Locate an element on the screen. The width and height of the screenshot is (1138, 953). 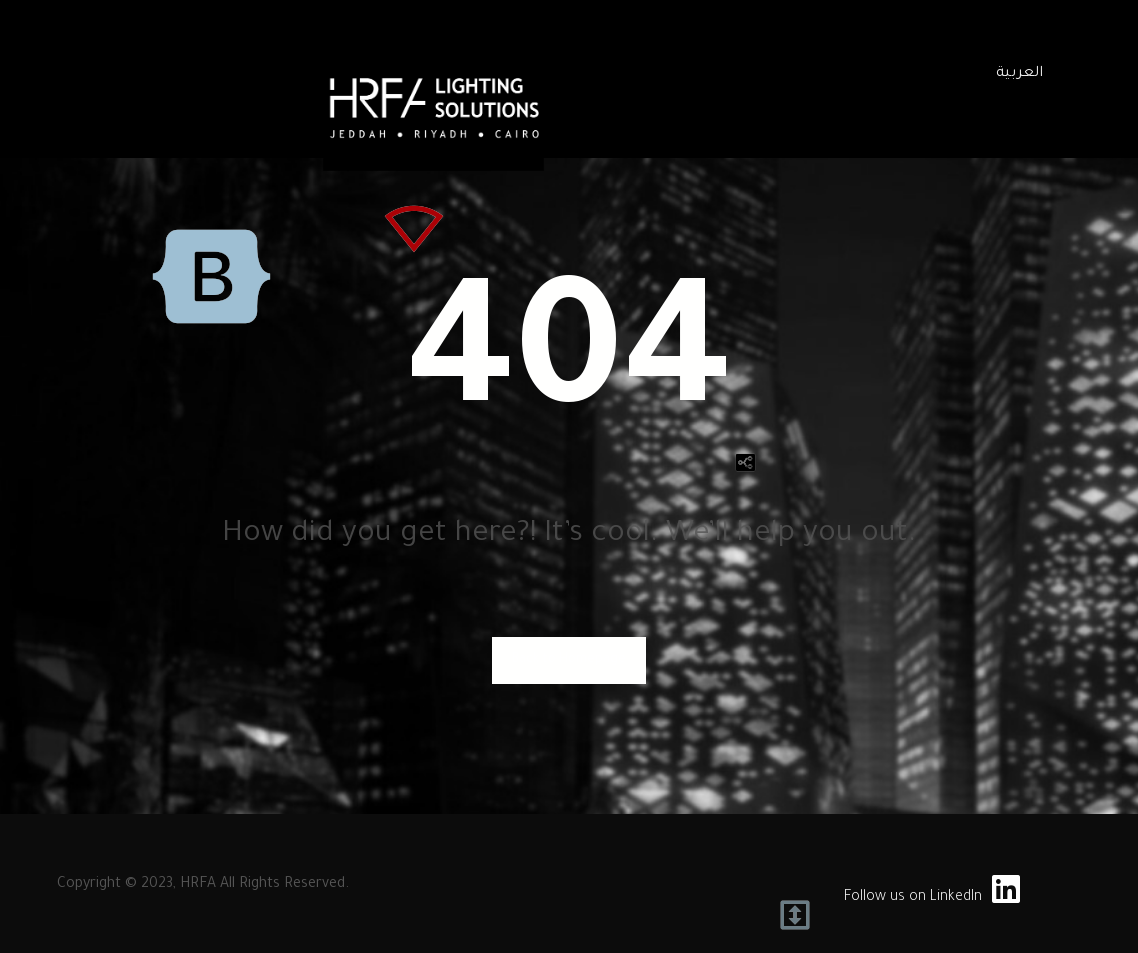
bootstrap framework logo is located at coordinates (211, 276).